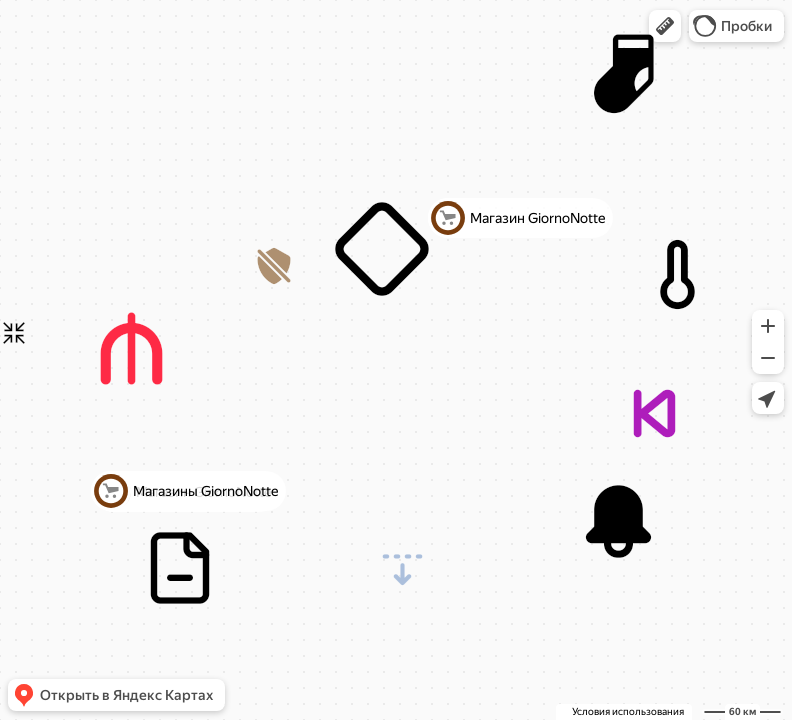 This screenshot has height=720, width=792. What do you see at coordinates (618, 521) in the screenshot?
I see `view notifications` at bounding box center [618, 521].